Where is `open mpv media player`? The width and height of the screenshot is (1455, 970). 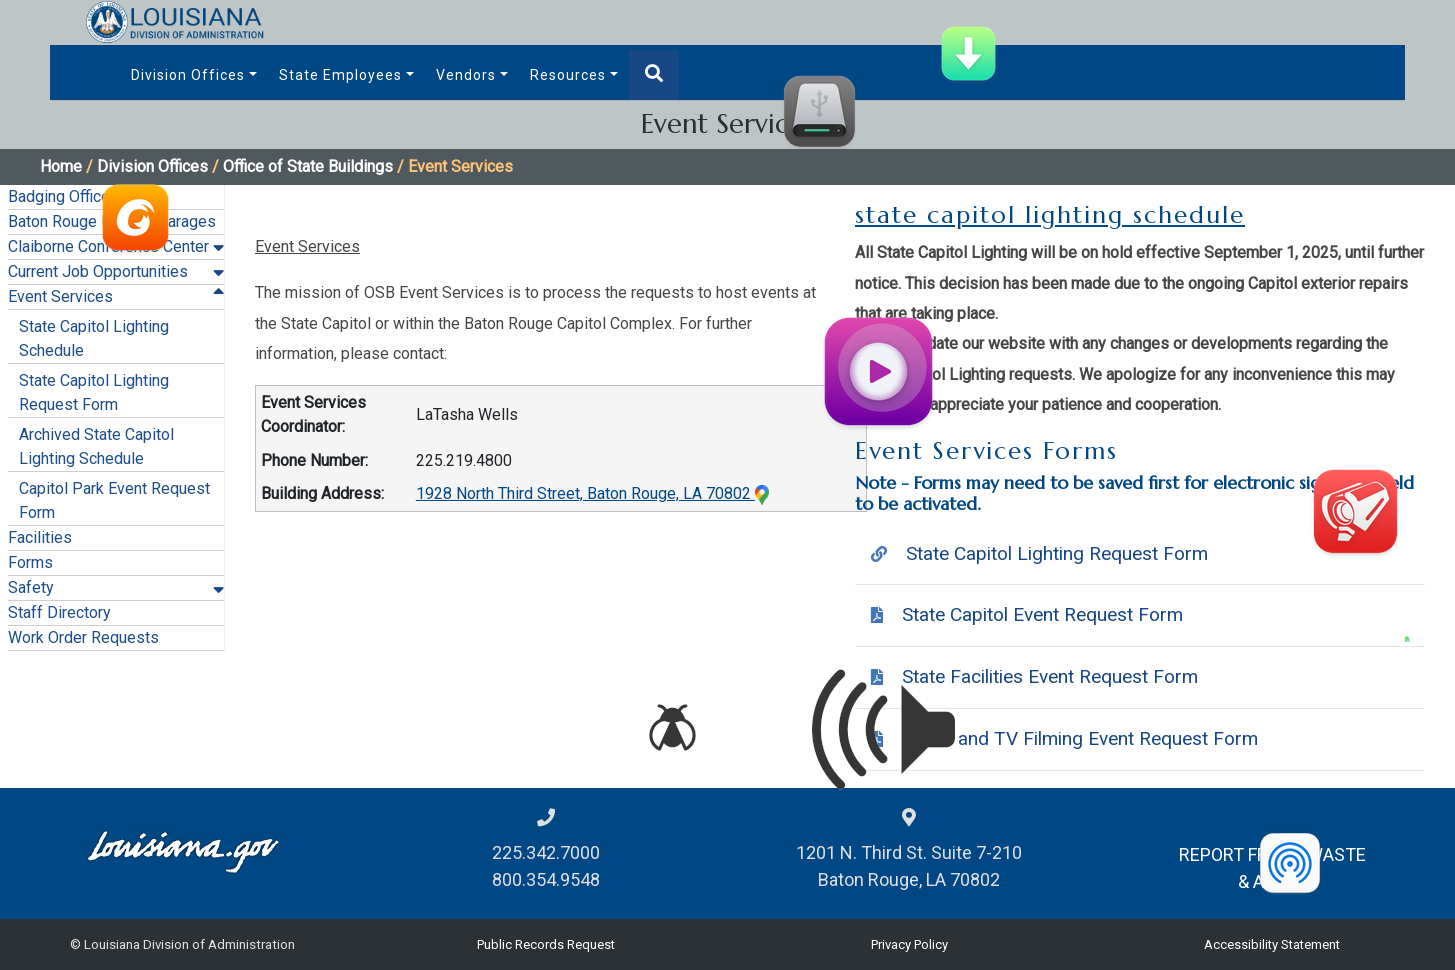
open mpv media player is located at coordinates (878, 371).